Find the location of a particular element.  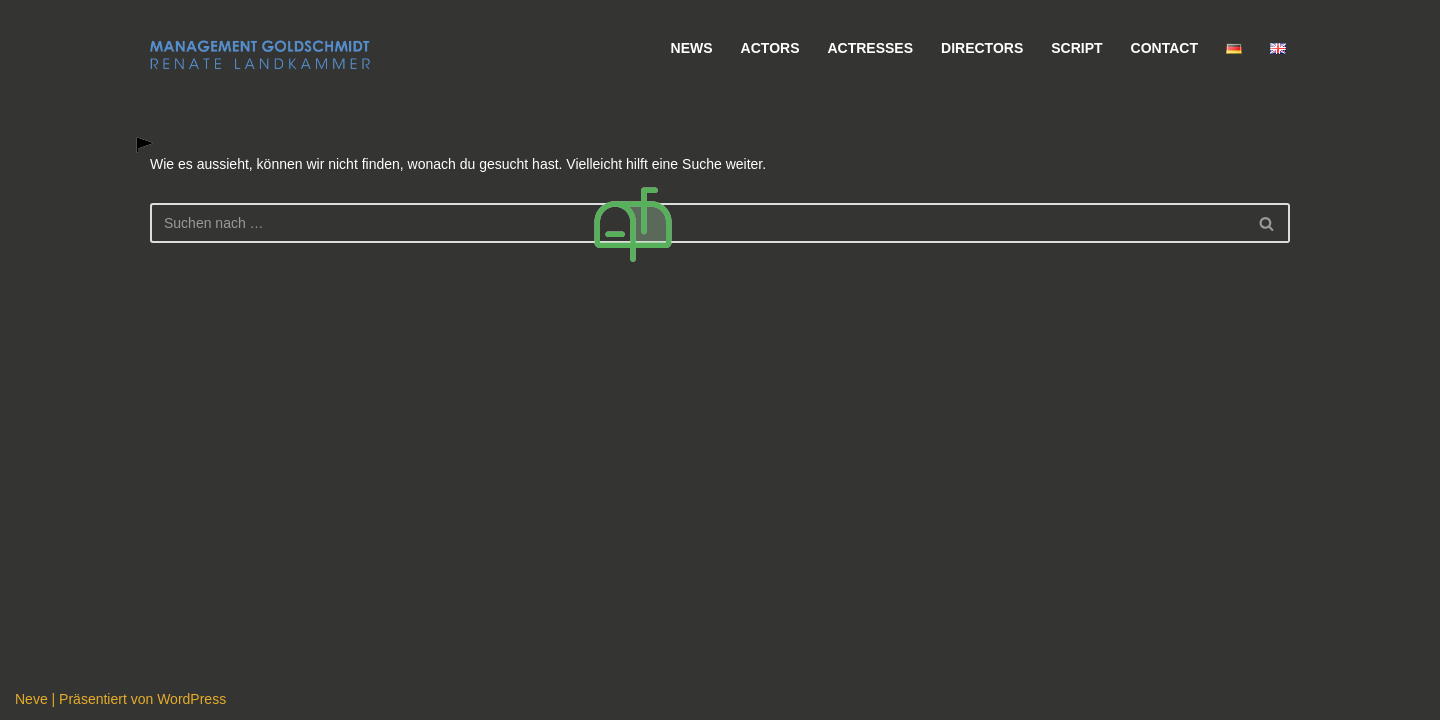

access your mailbox or inbox is located at coordinates (633, 226).